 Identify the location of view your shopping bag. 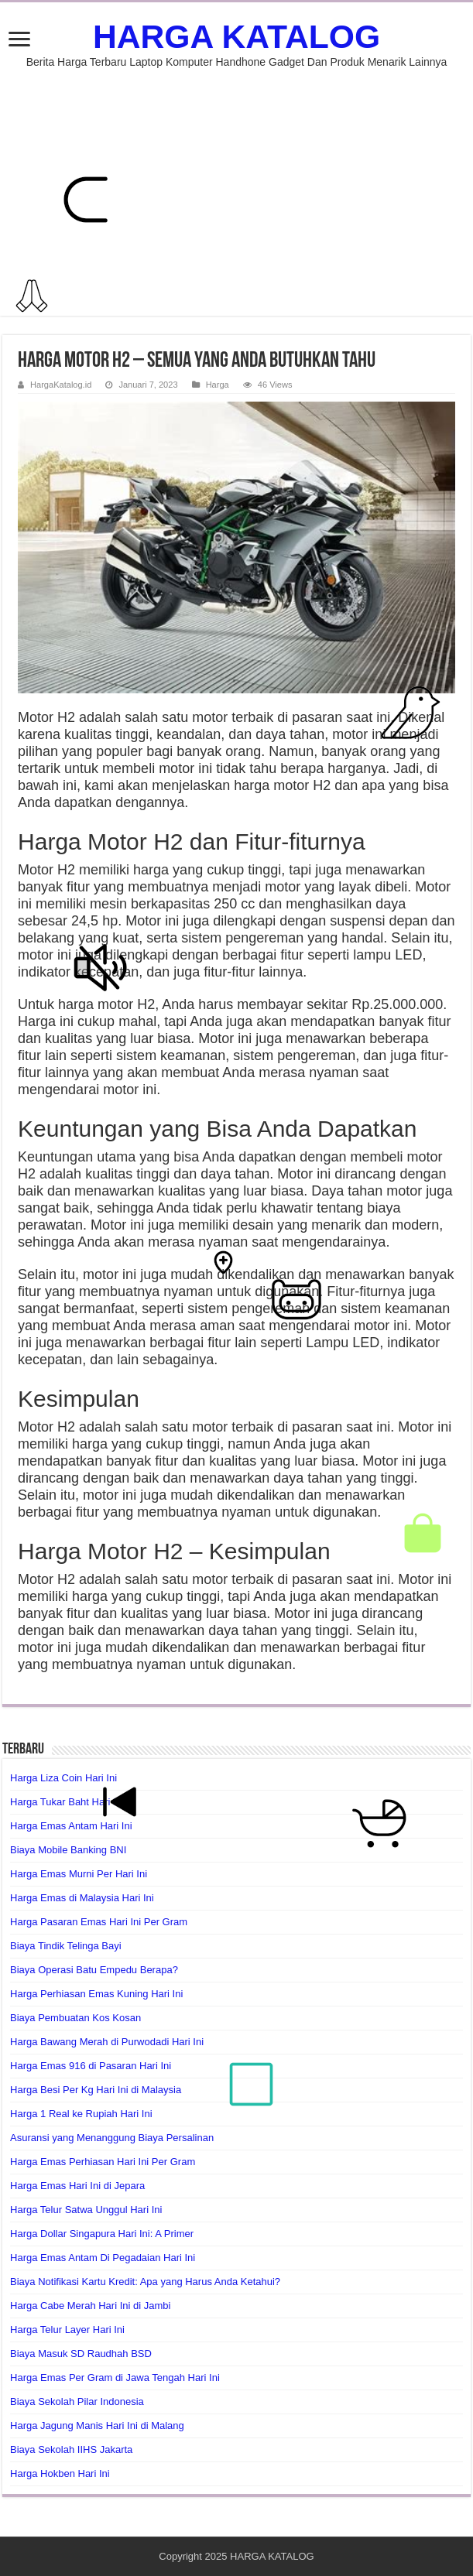
(423, 1533).